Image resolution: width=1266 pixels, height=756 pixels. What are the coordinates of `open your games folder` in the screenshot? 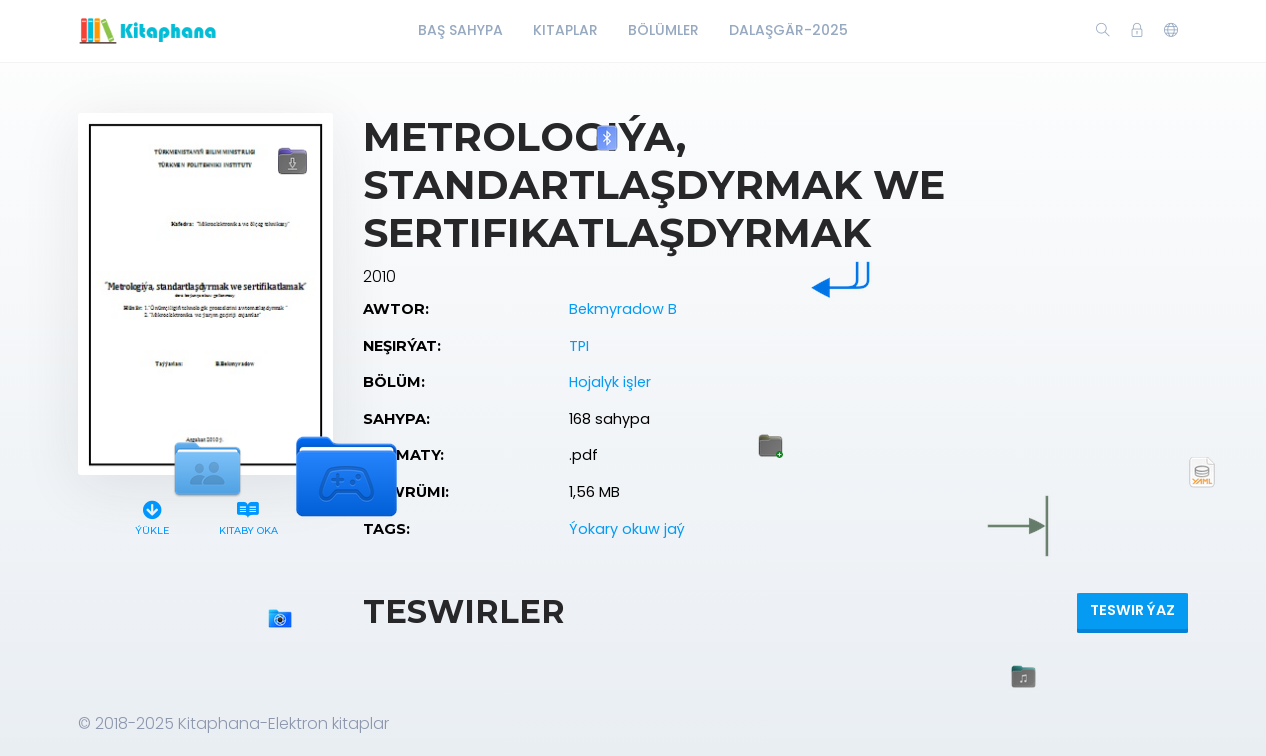 It's located at (346, 476).